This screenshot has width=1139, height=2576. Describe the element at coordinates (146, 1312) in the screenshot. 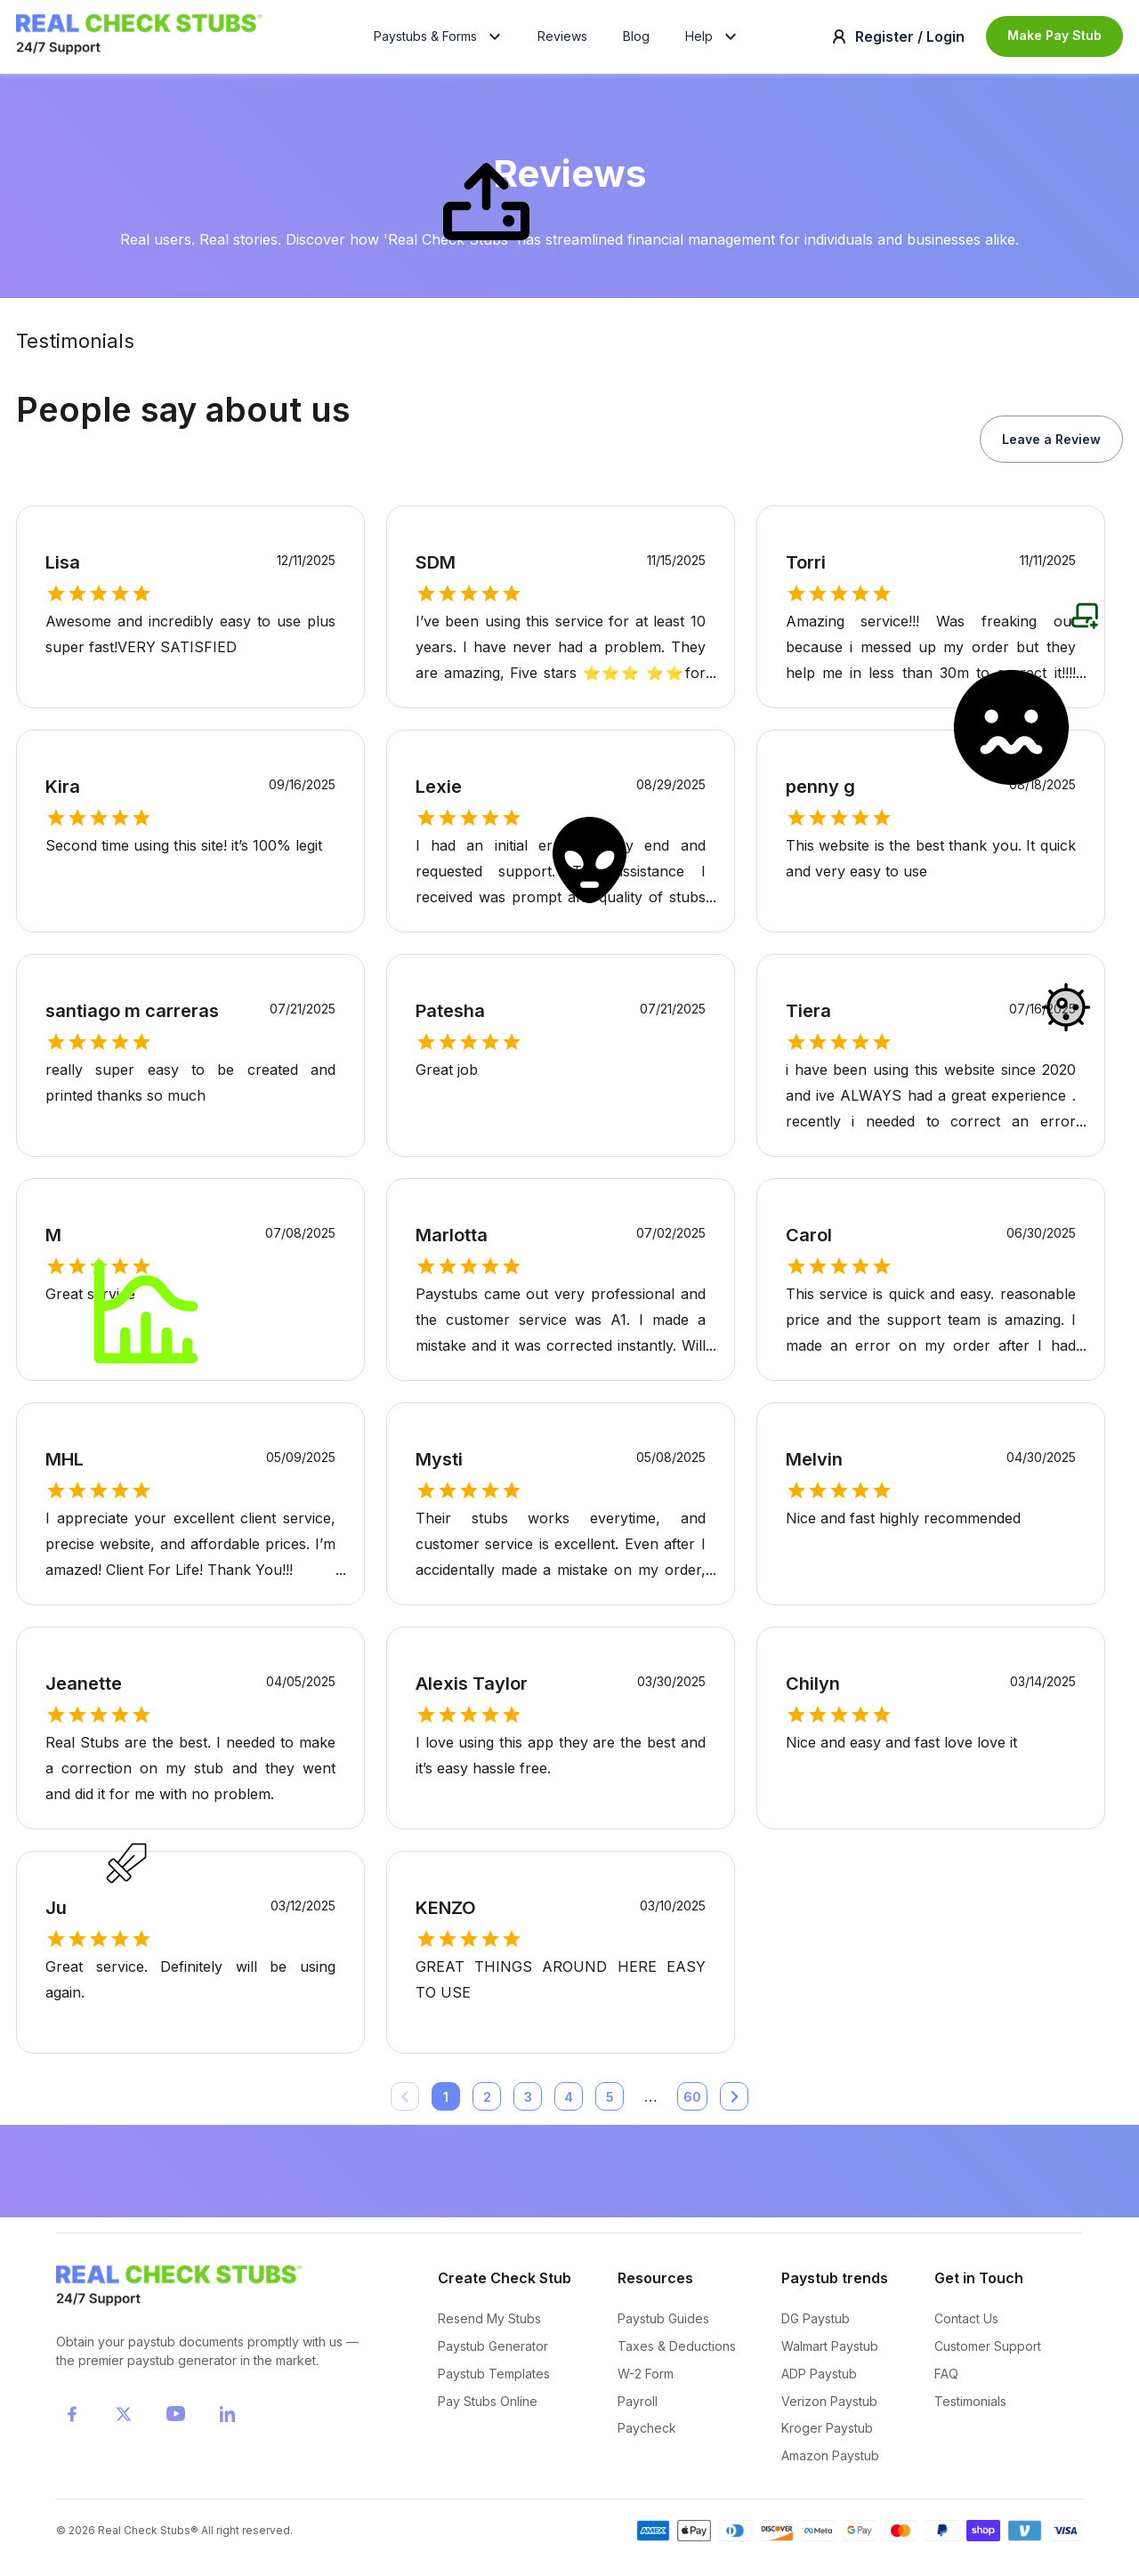

I see `view histogram or distribution chart` at that location.